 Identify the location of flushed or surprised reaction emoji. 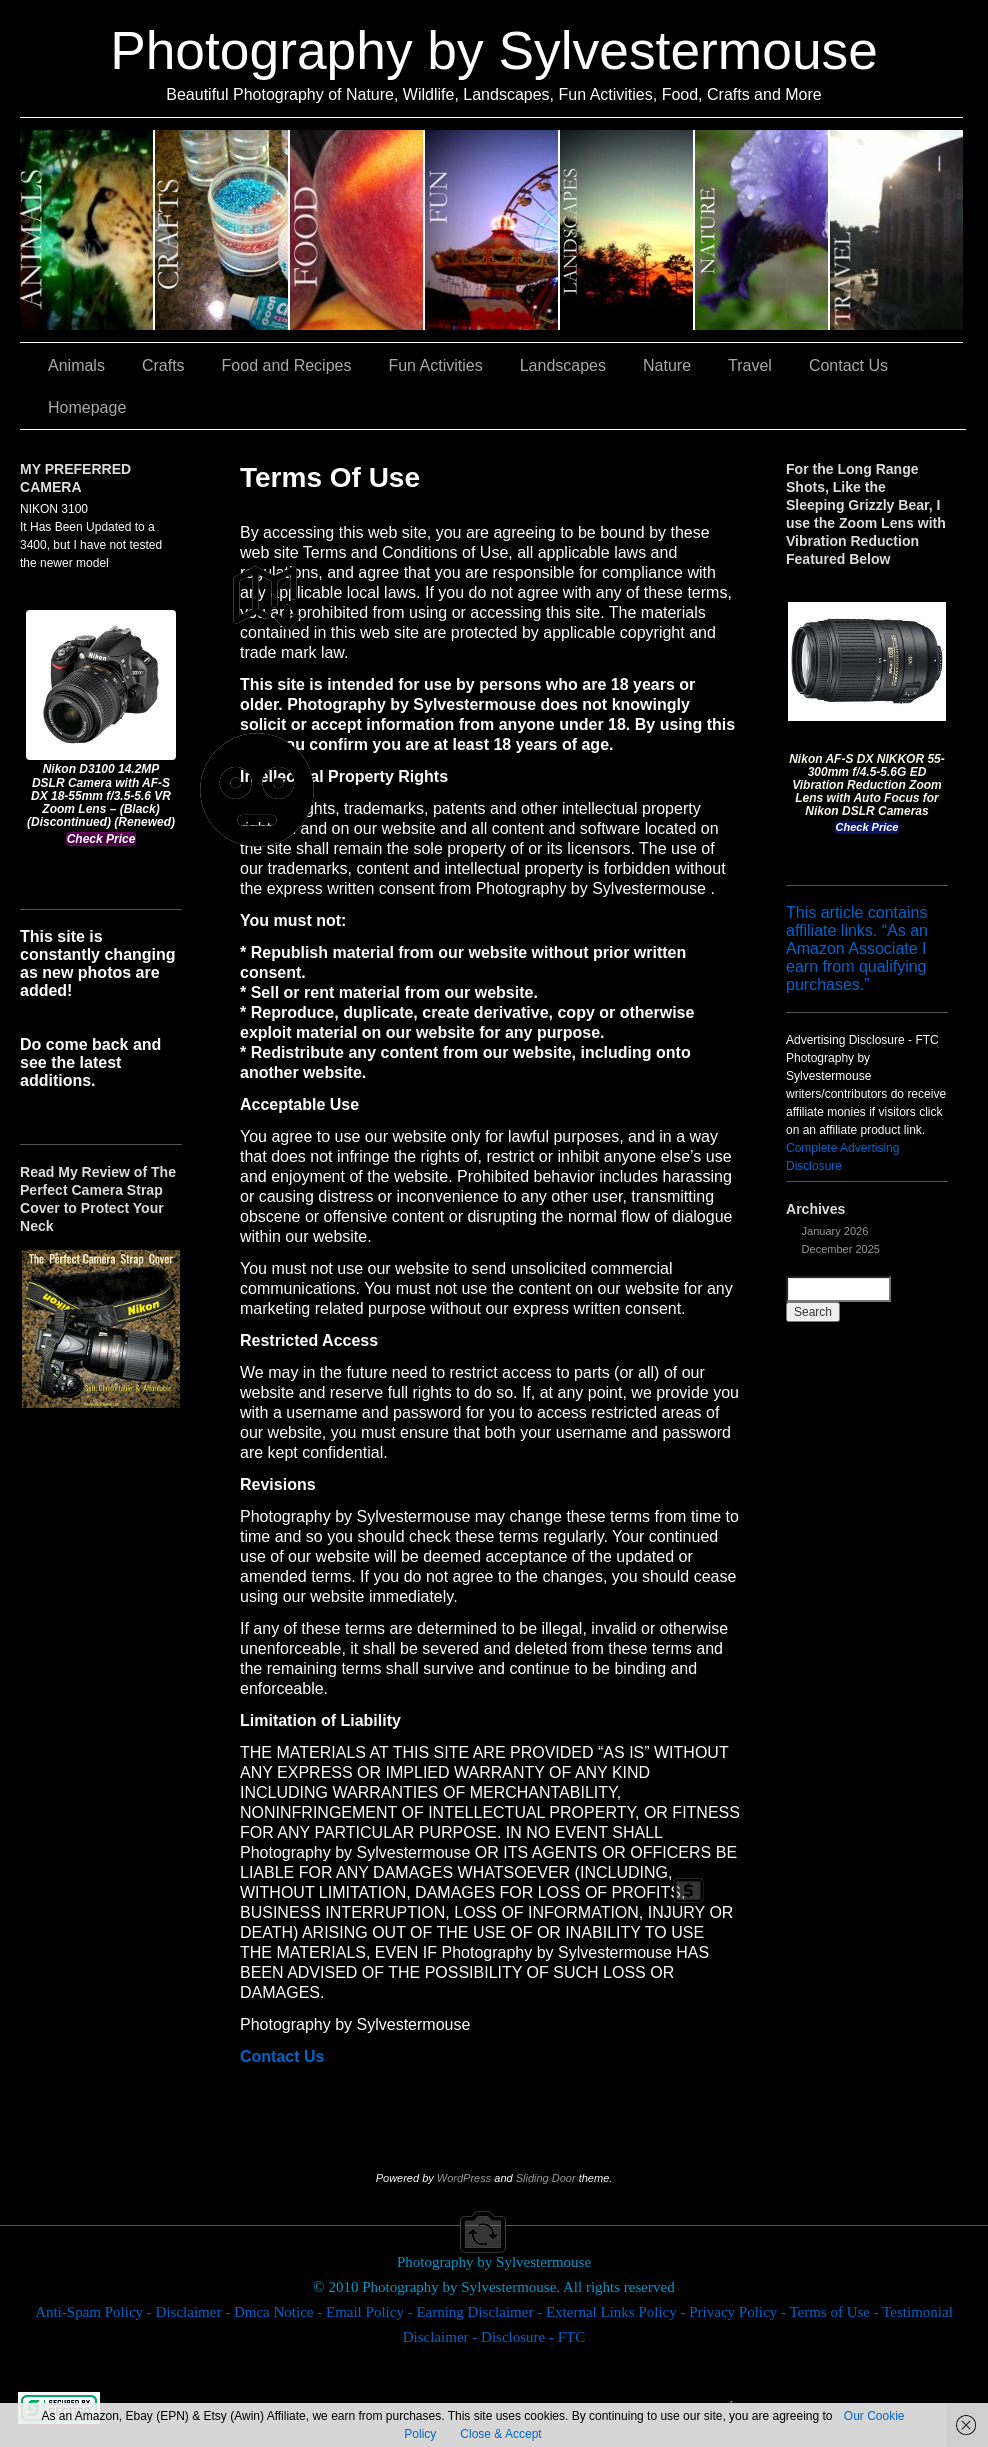
(257, 790).